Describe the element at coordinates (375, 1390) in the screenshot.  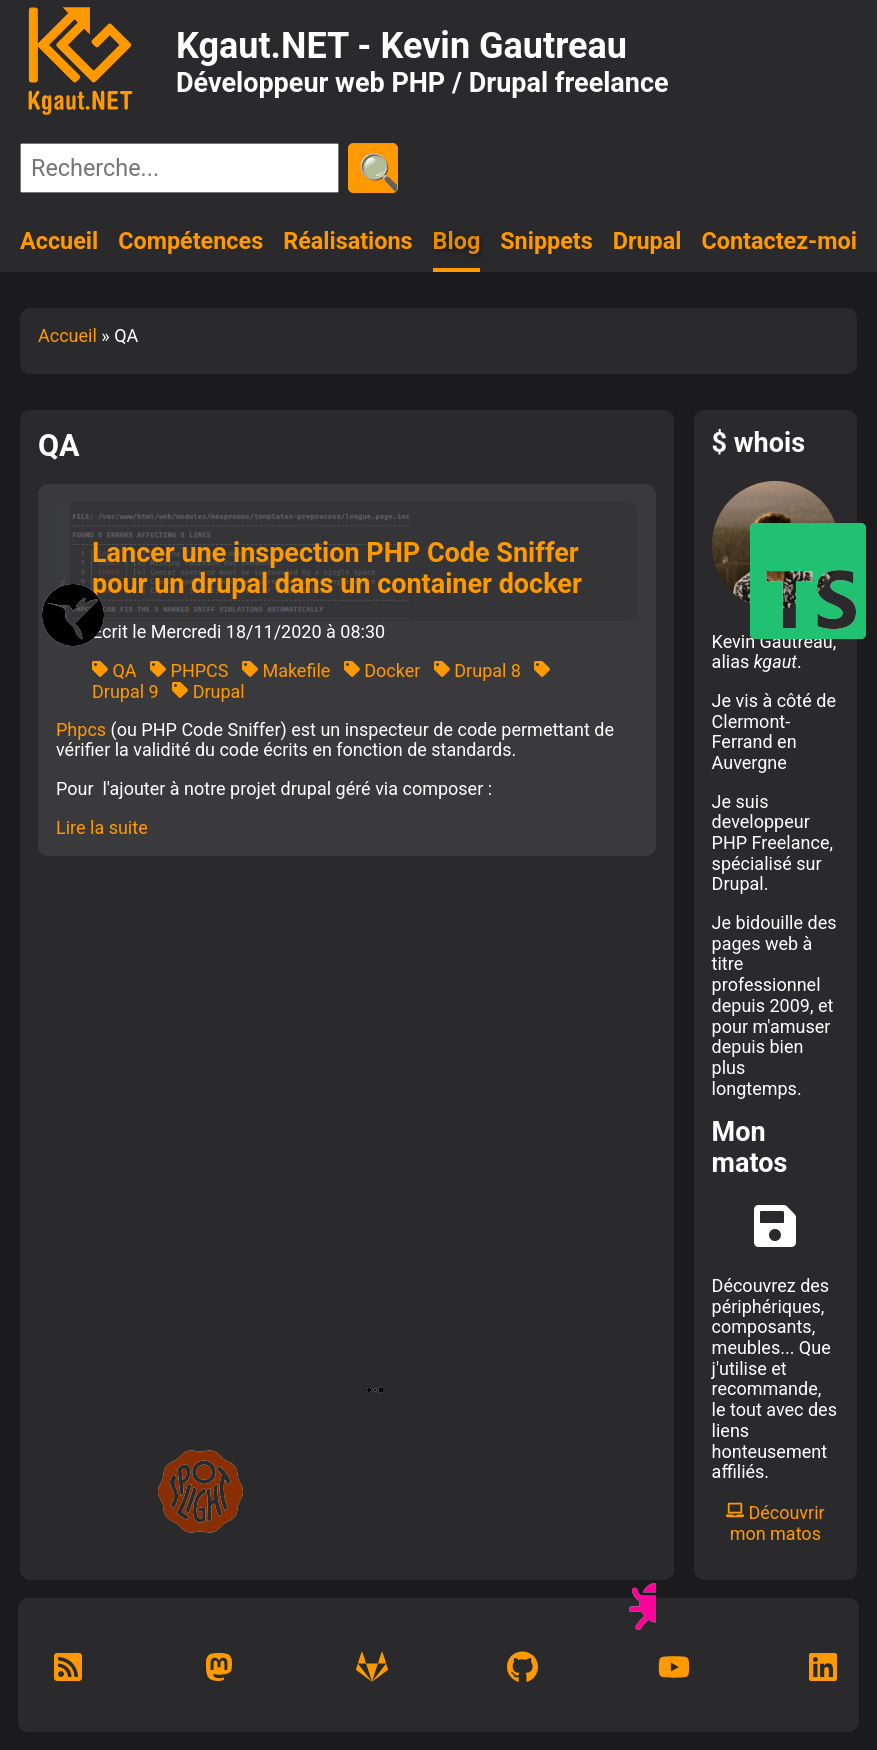
I see `visit the noun project website` at that location.